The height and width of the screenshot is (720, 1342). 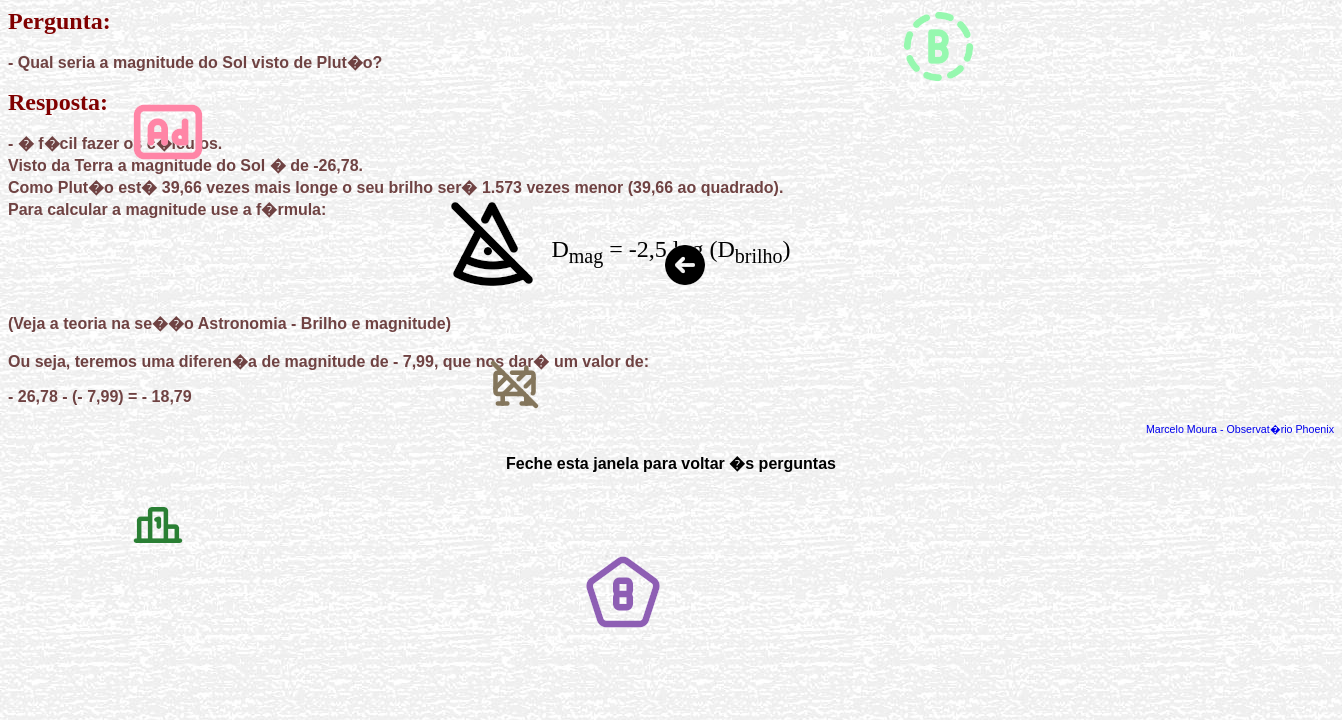 What do you see at coordinates (492, 243) in the screenshot?
I see `indicates pizza is unavailable or sold out` at bounding box center [492, 243].